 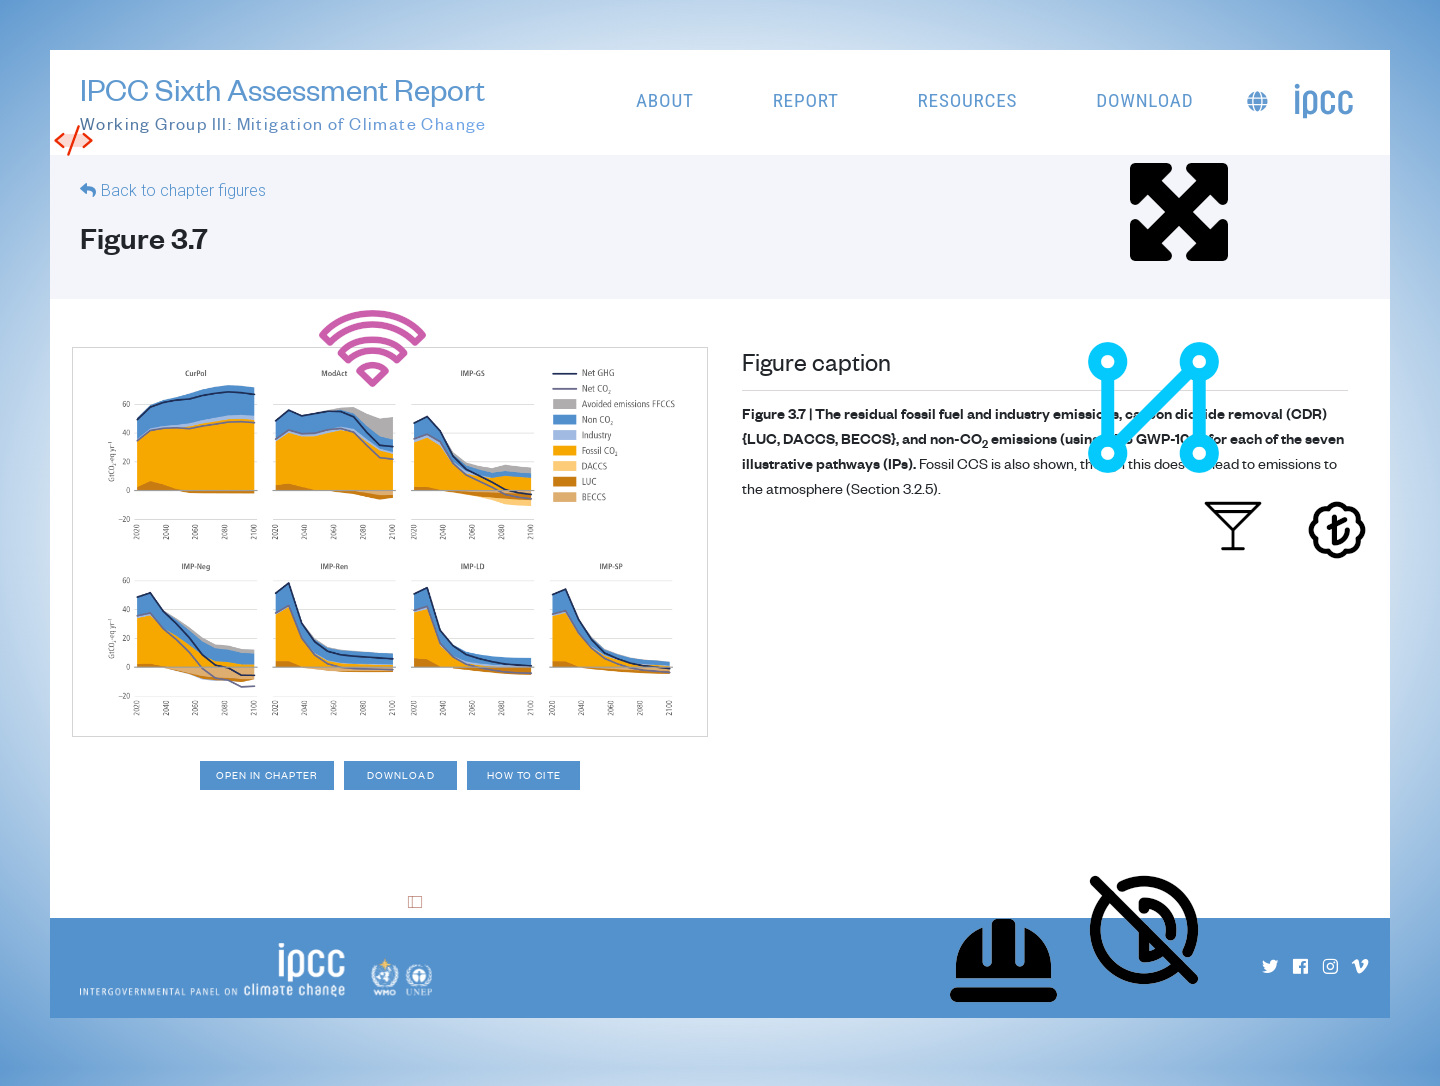 I want to click on view construction or work zone information, so click(x=1003, y=960).